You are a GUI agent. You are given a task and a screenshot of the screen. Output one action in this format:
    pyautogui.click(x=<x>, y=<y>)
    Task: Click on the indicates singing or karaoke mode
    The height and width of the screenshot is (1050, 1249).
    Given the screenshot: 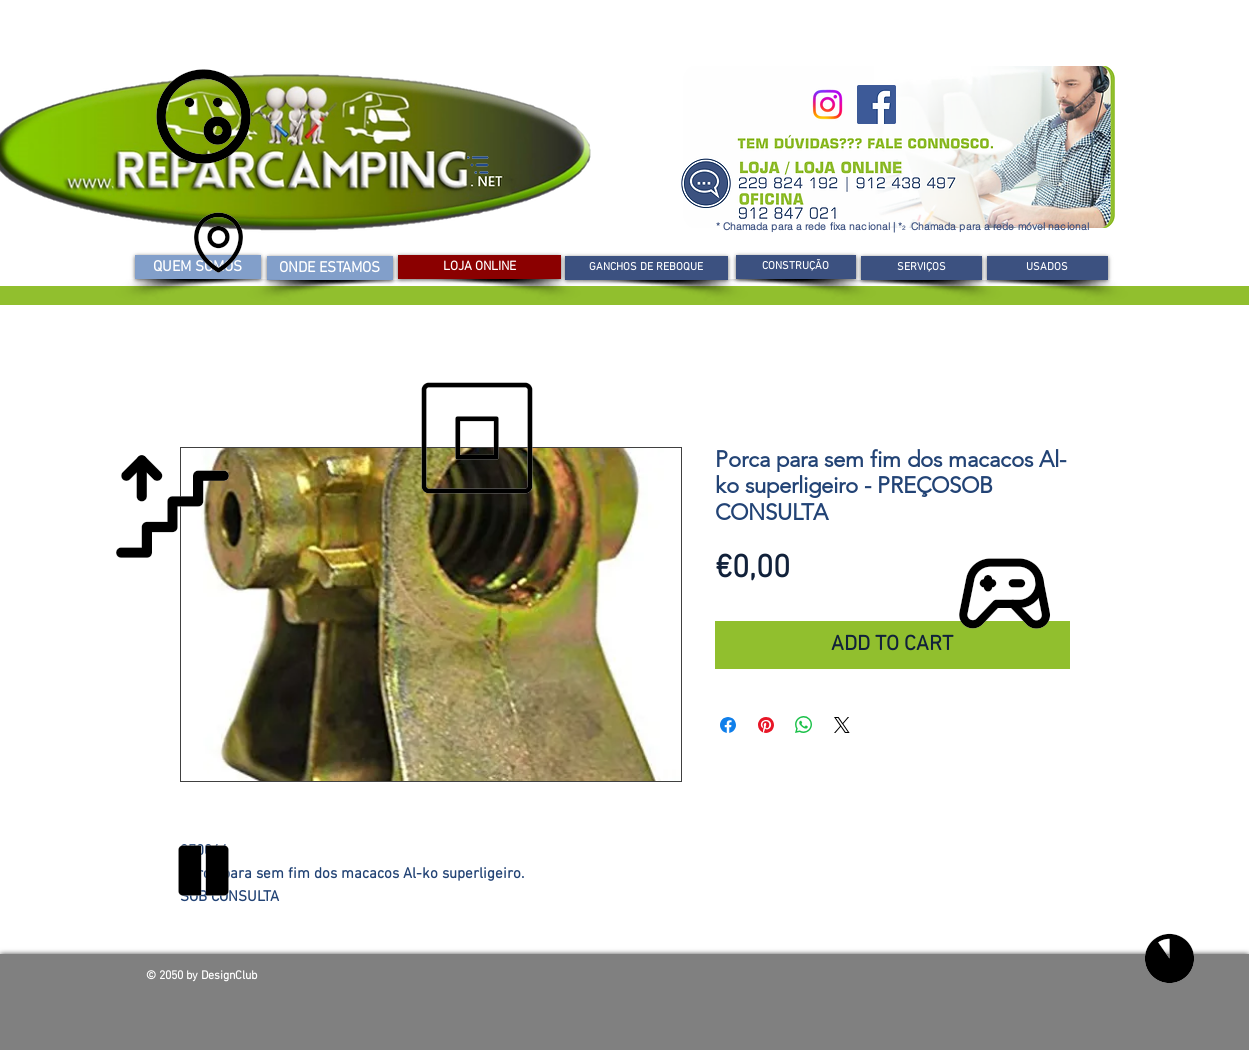 What is the action you would take?
    pyautogui.click(x=203, y=116)
    